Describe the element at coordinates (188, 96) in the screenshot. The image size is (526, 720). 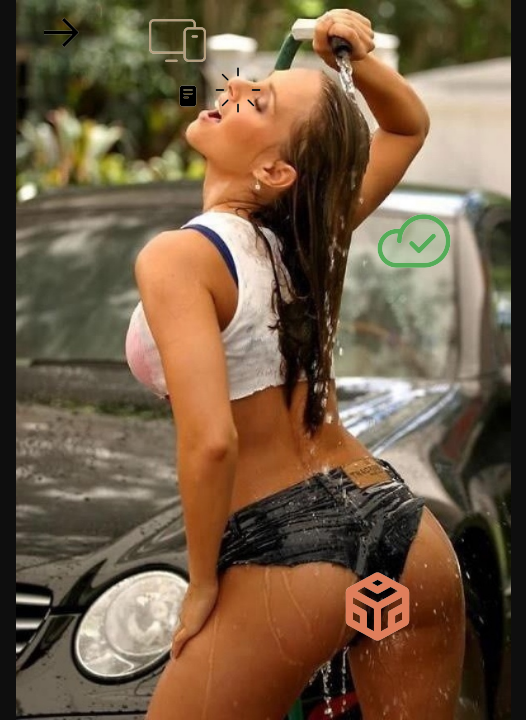
I see `open reader mode for distraction-free viewing` at that location.